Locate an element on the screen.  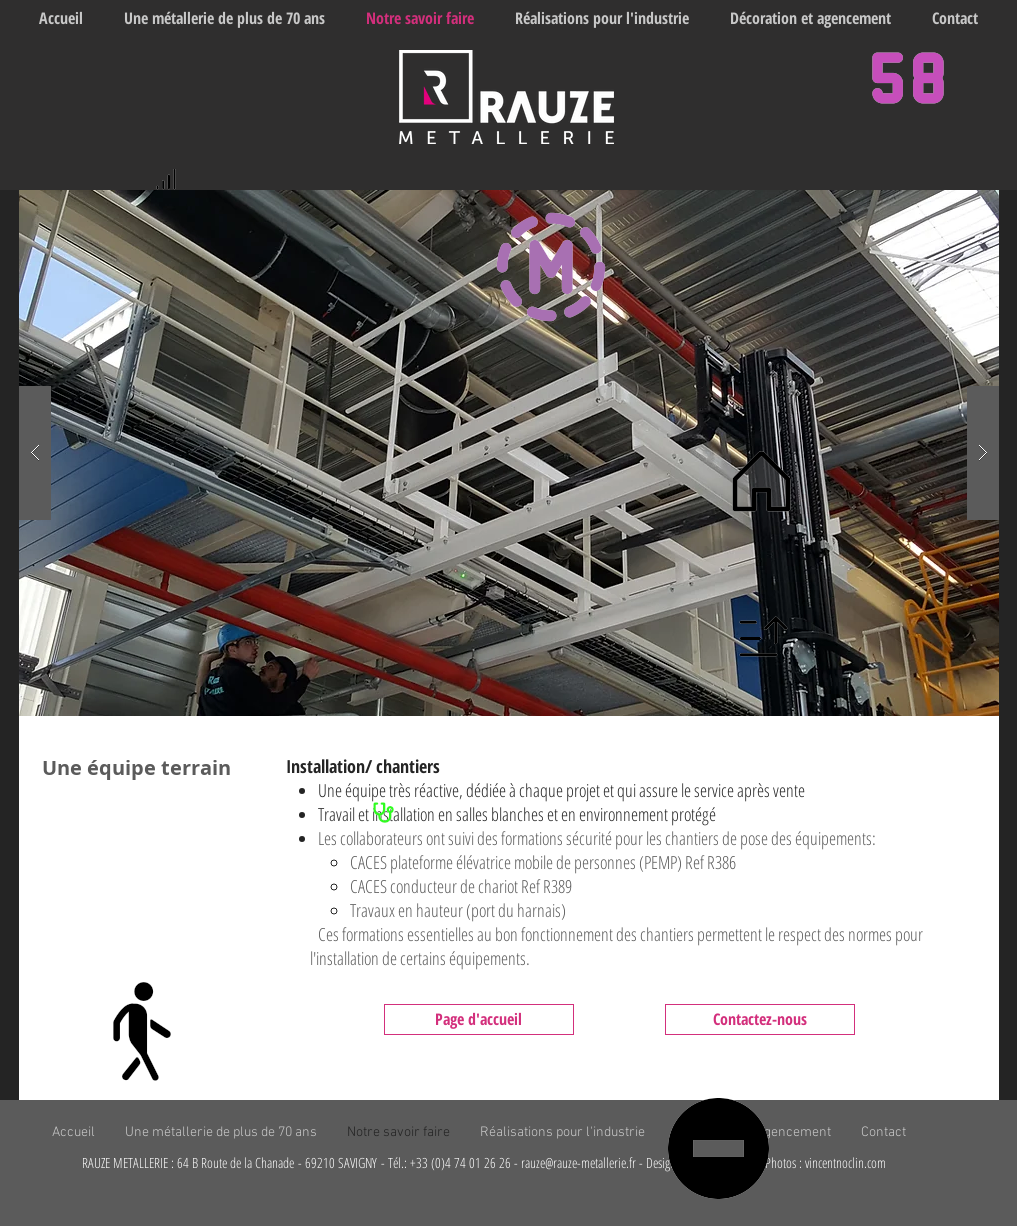
get walking directions is located at coordinates (143, 1030).